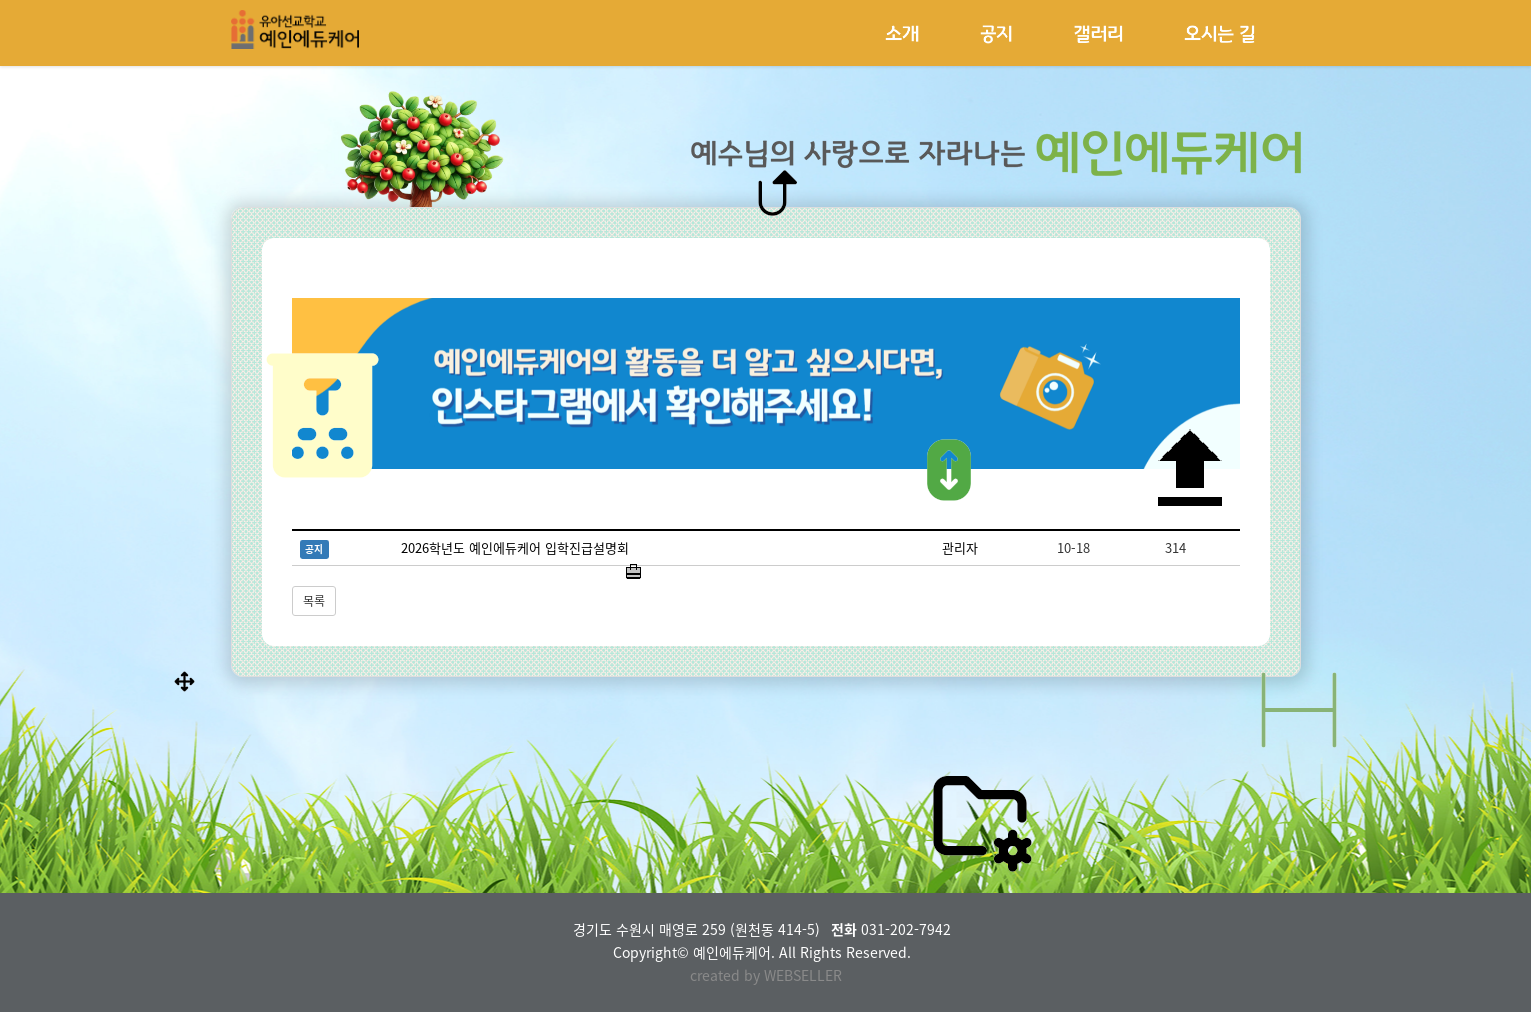  I want to click on scroll up or down on the page, so click(949, 470).